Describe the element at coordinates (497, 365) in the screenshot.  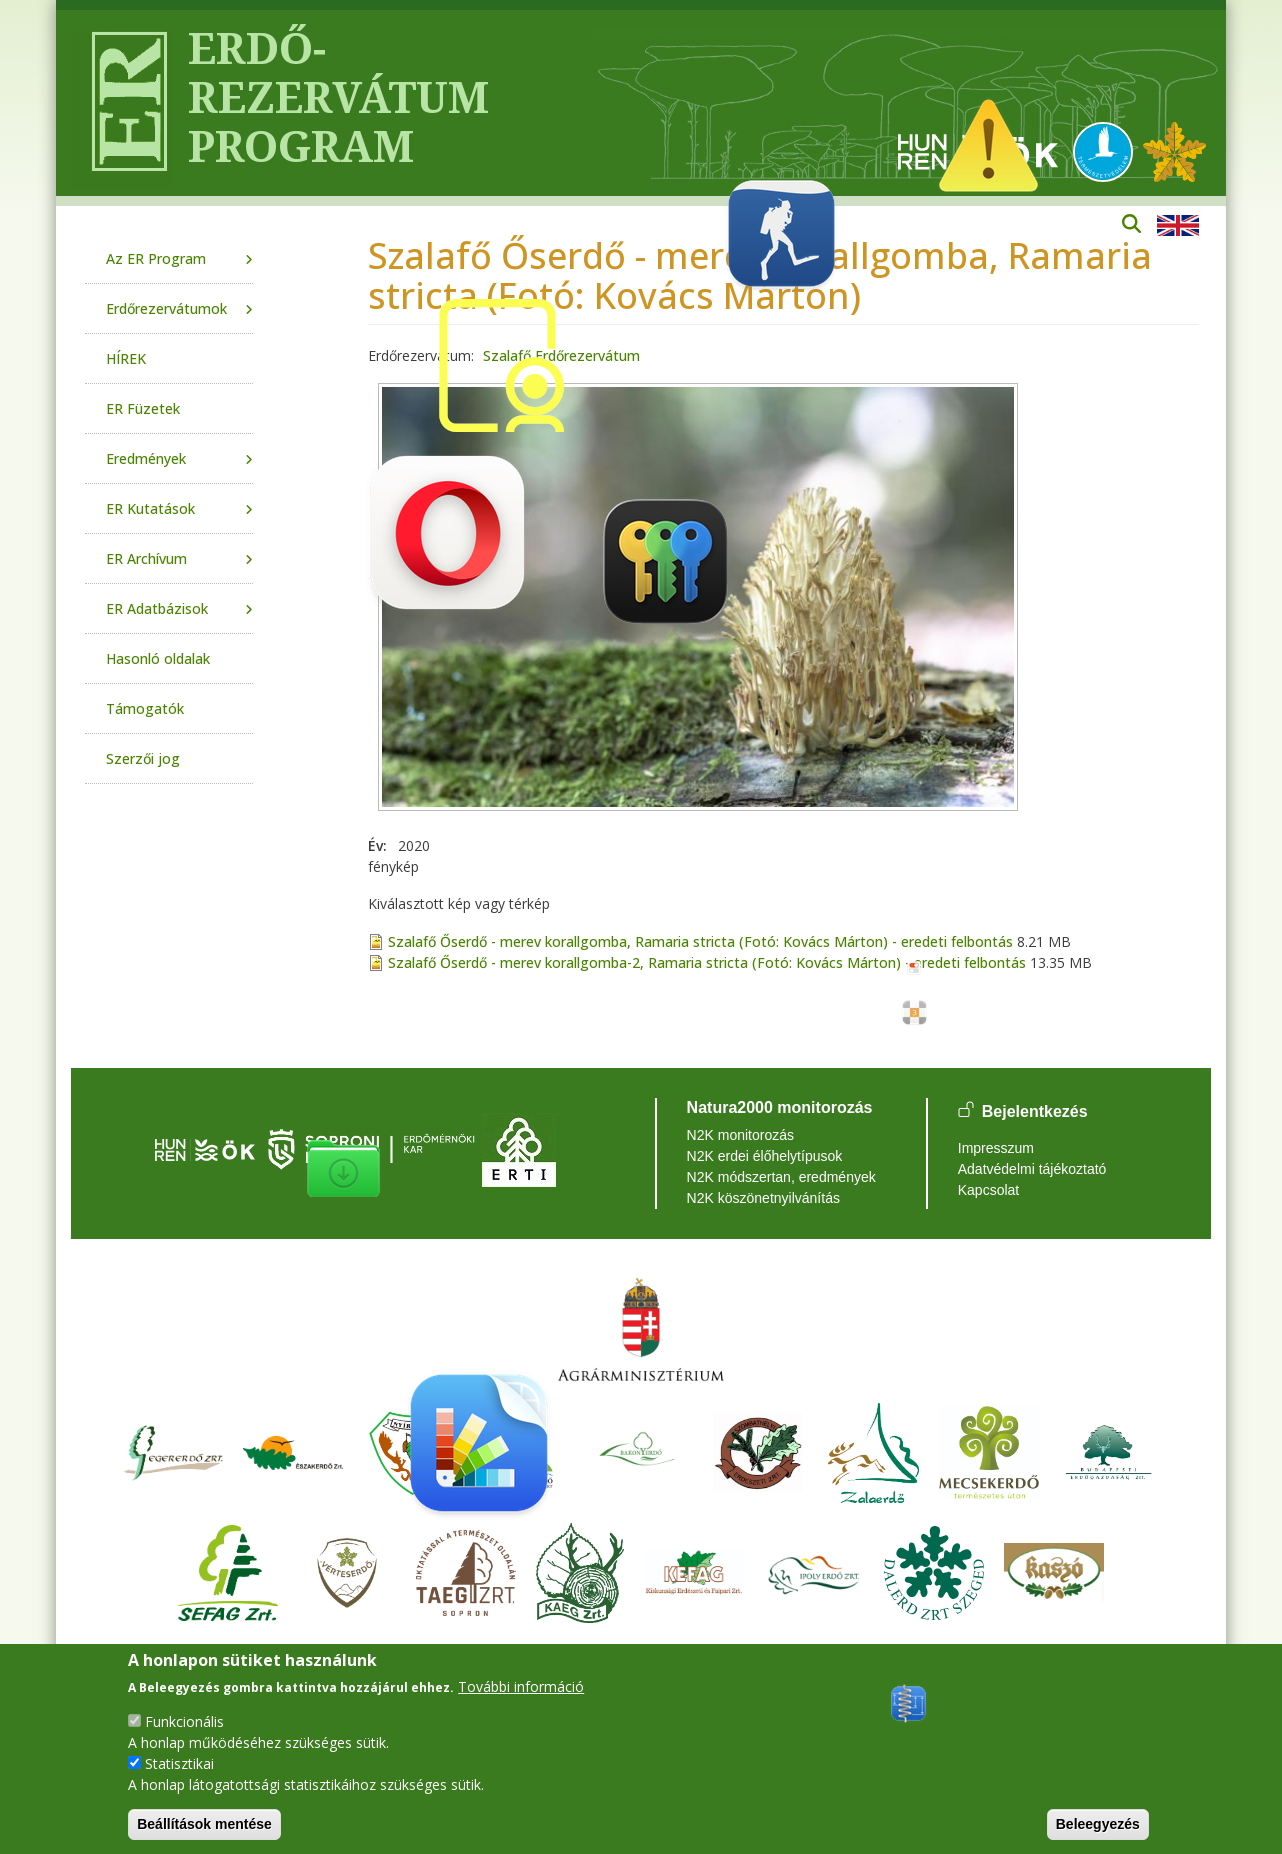
I see `open camera or webcam app` at that location.